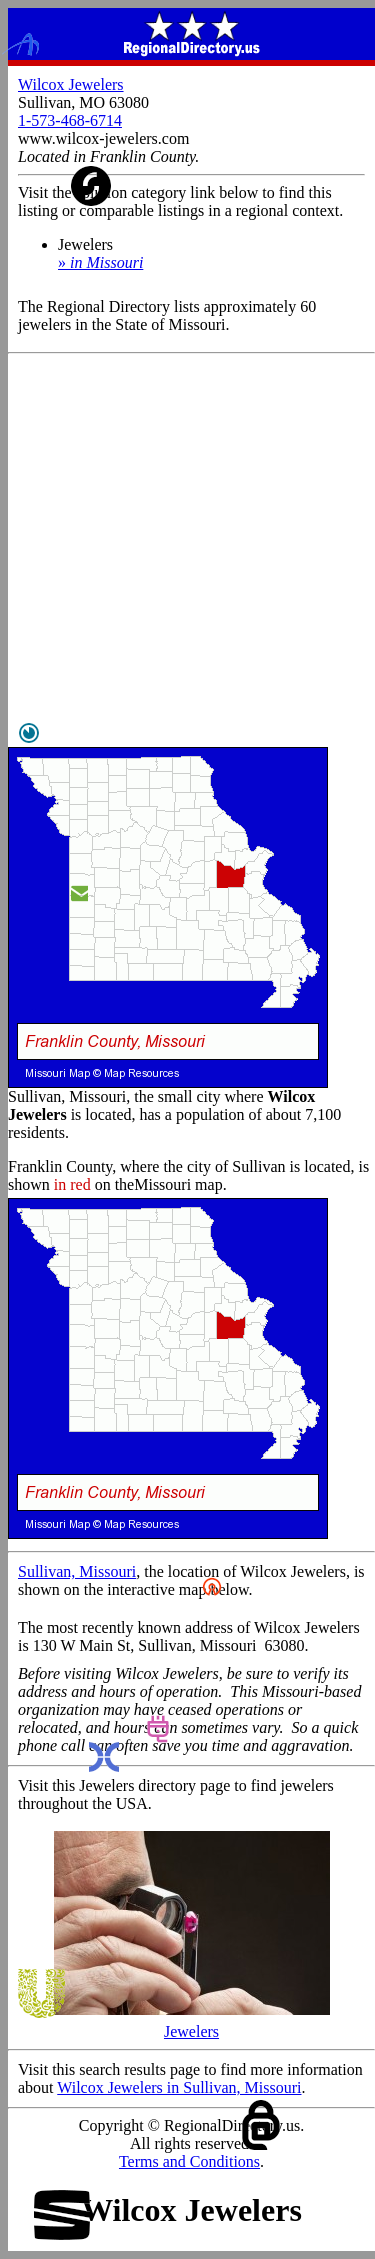 Image resolution: width=375 pixels, height=2259 pixels. What do you see at coordinates (41, 1993) in the screenshot?
I see `unilever brand logo` at bounding box center [41, 1993].